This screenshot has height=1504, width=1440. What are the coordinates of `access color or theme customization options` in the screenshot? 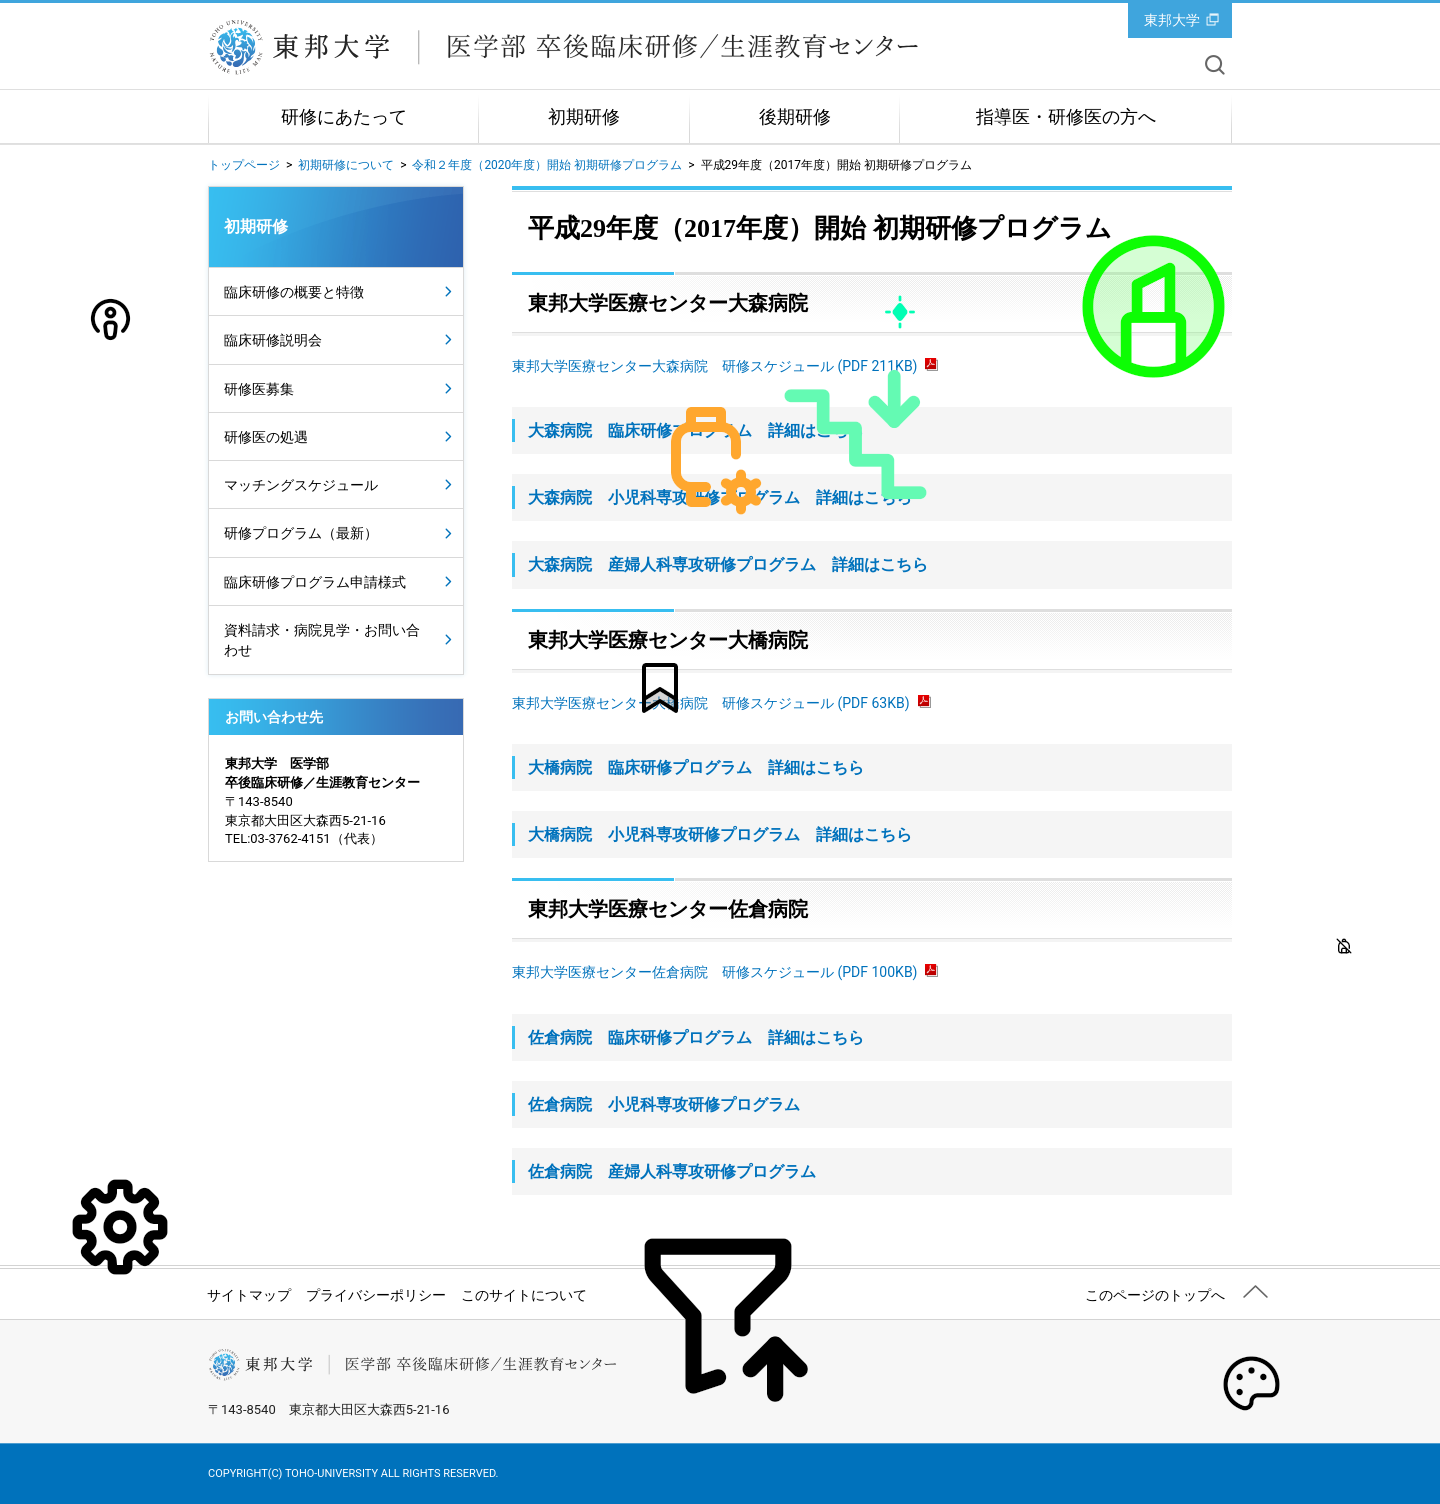 It's located at (1251, 1384).